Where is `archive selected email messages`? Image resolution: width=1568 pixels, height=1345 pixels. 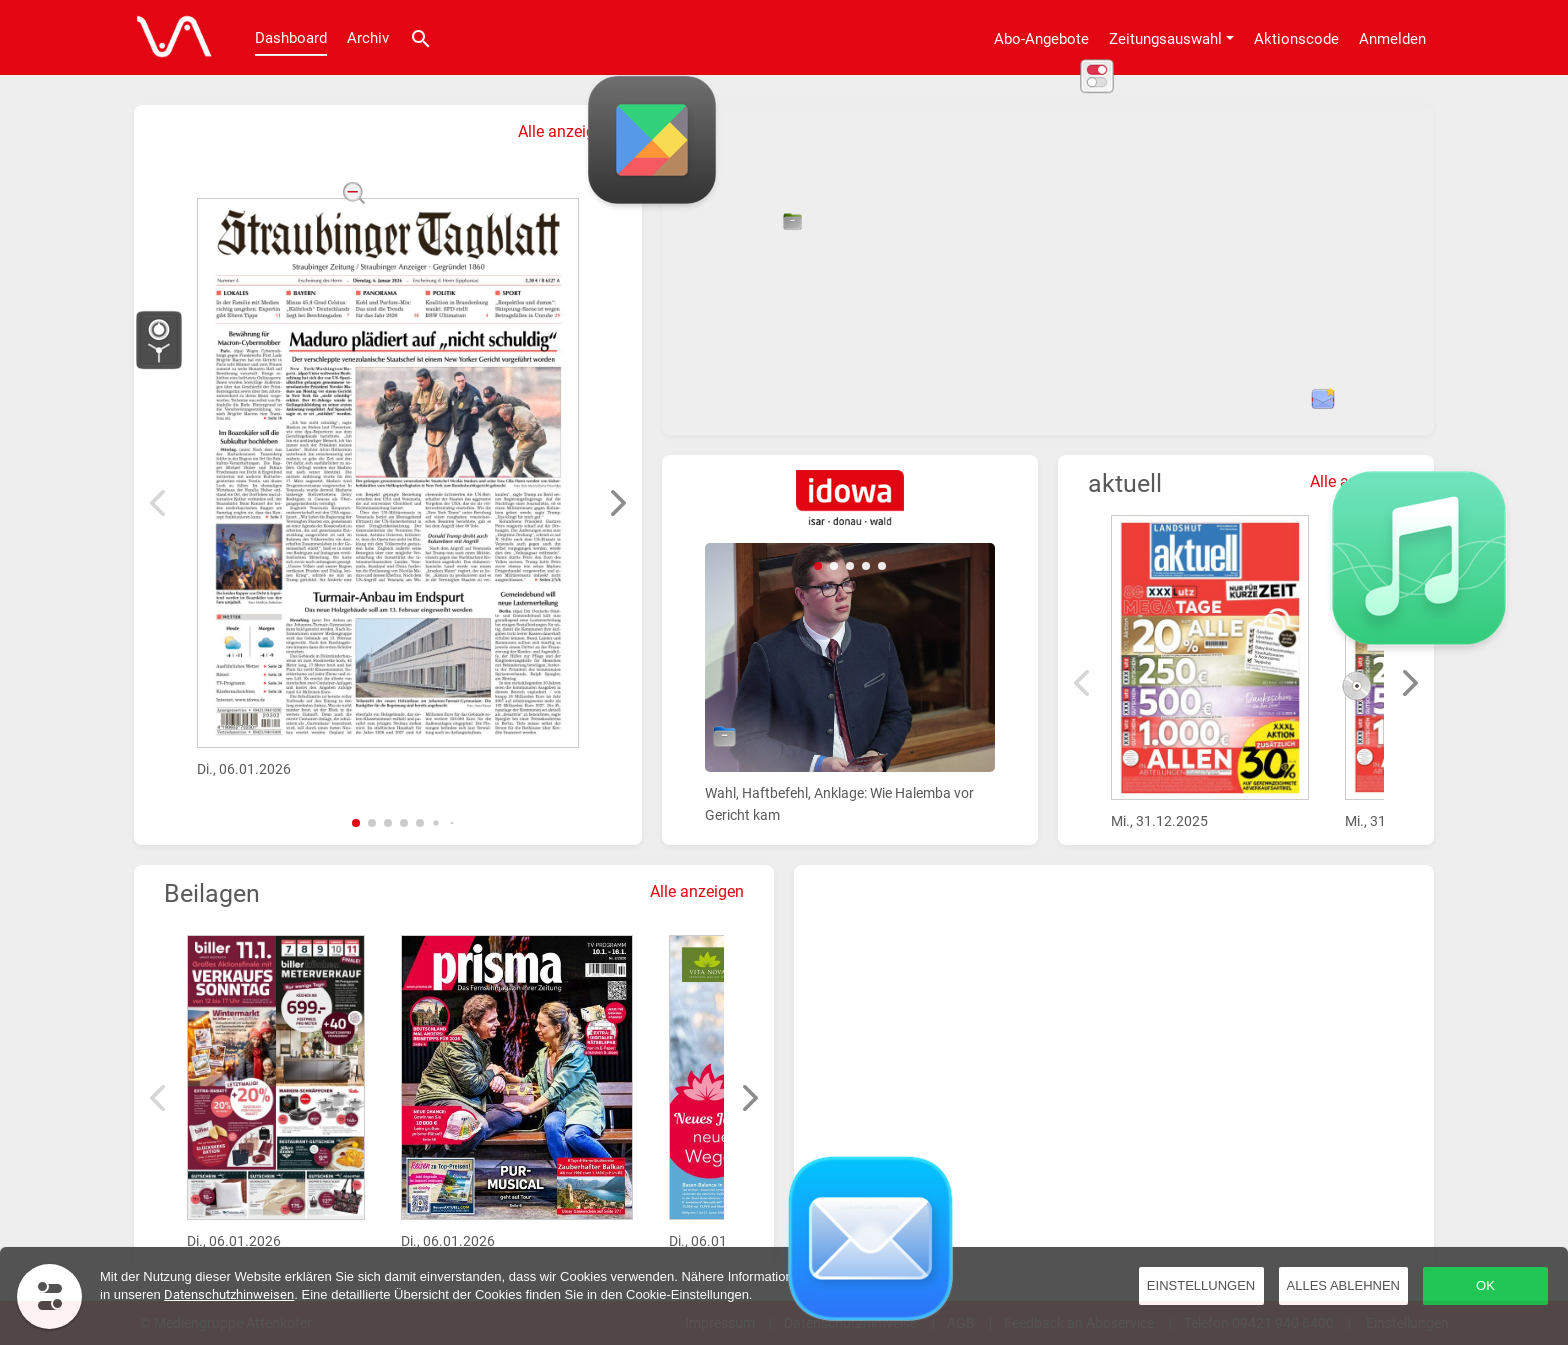
archive selected email messages is located at coordinates (159, 340).